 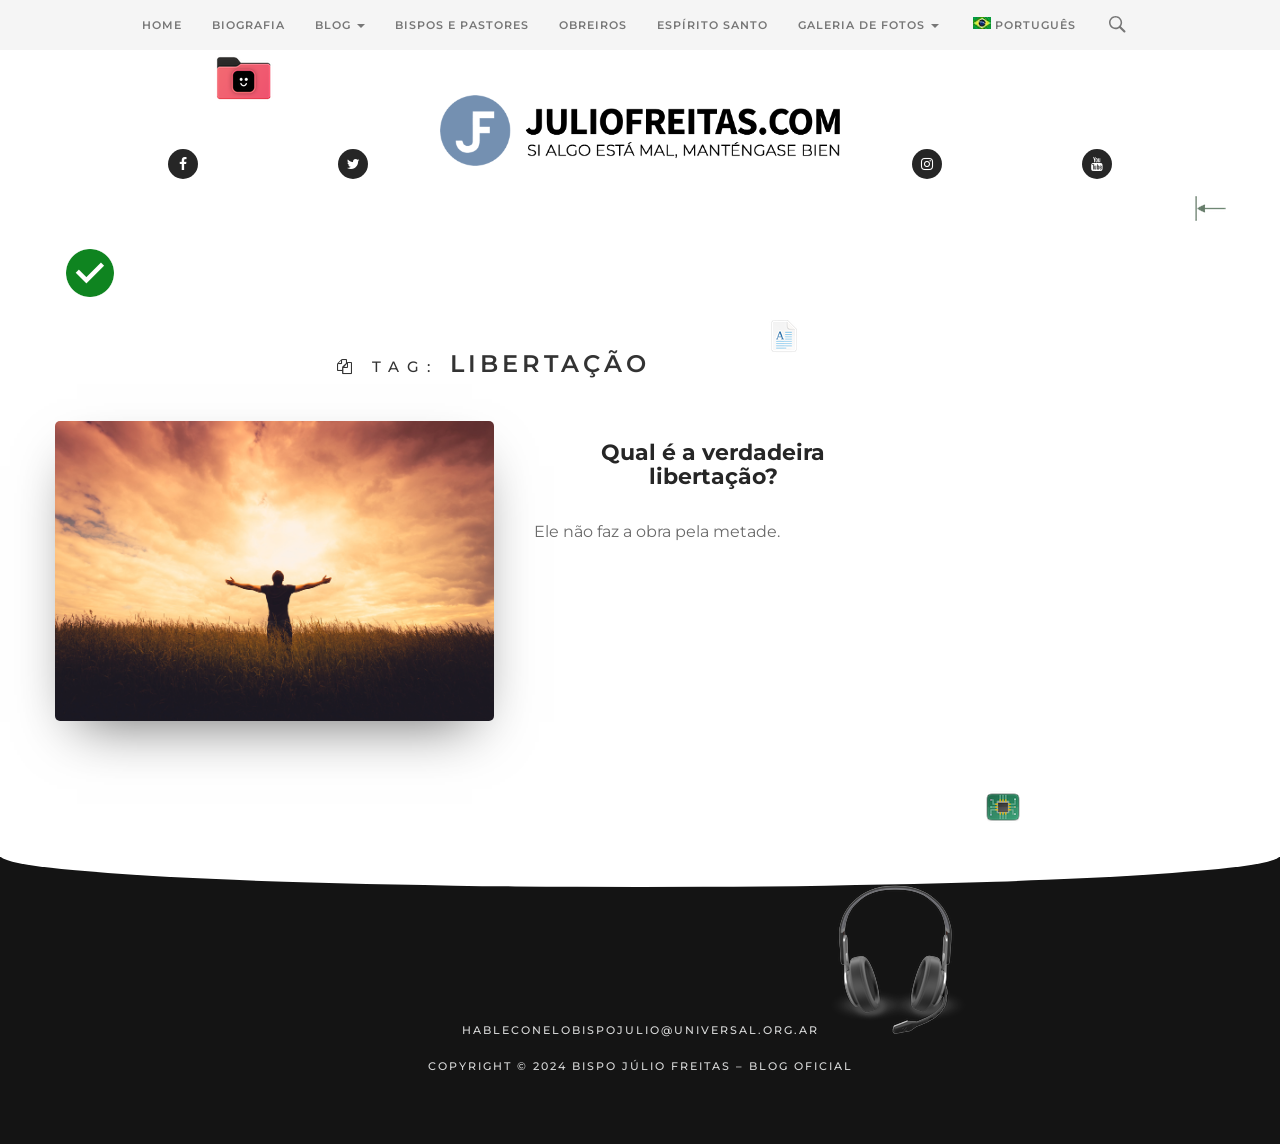 What do you see at coordinates (784, 336) in the screenshot?
I see `open a word processing document` at bounding box center [784, 336].